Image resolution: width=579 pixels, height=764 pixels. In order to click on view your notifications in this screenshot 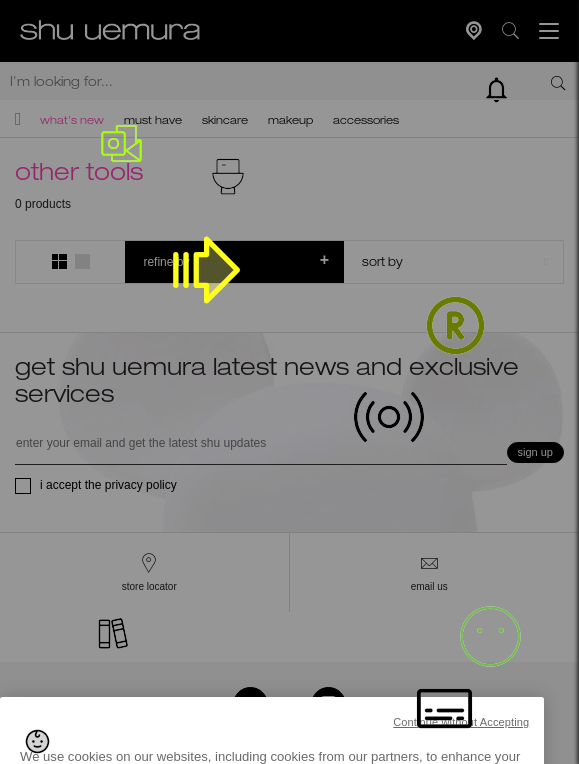, I will do `click(496, 89)`.